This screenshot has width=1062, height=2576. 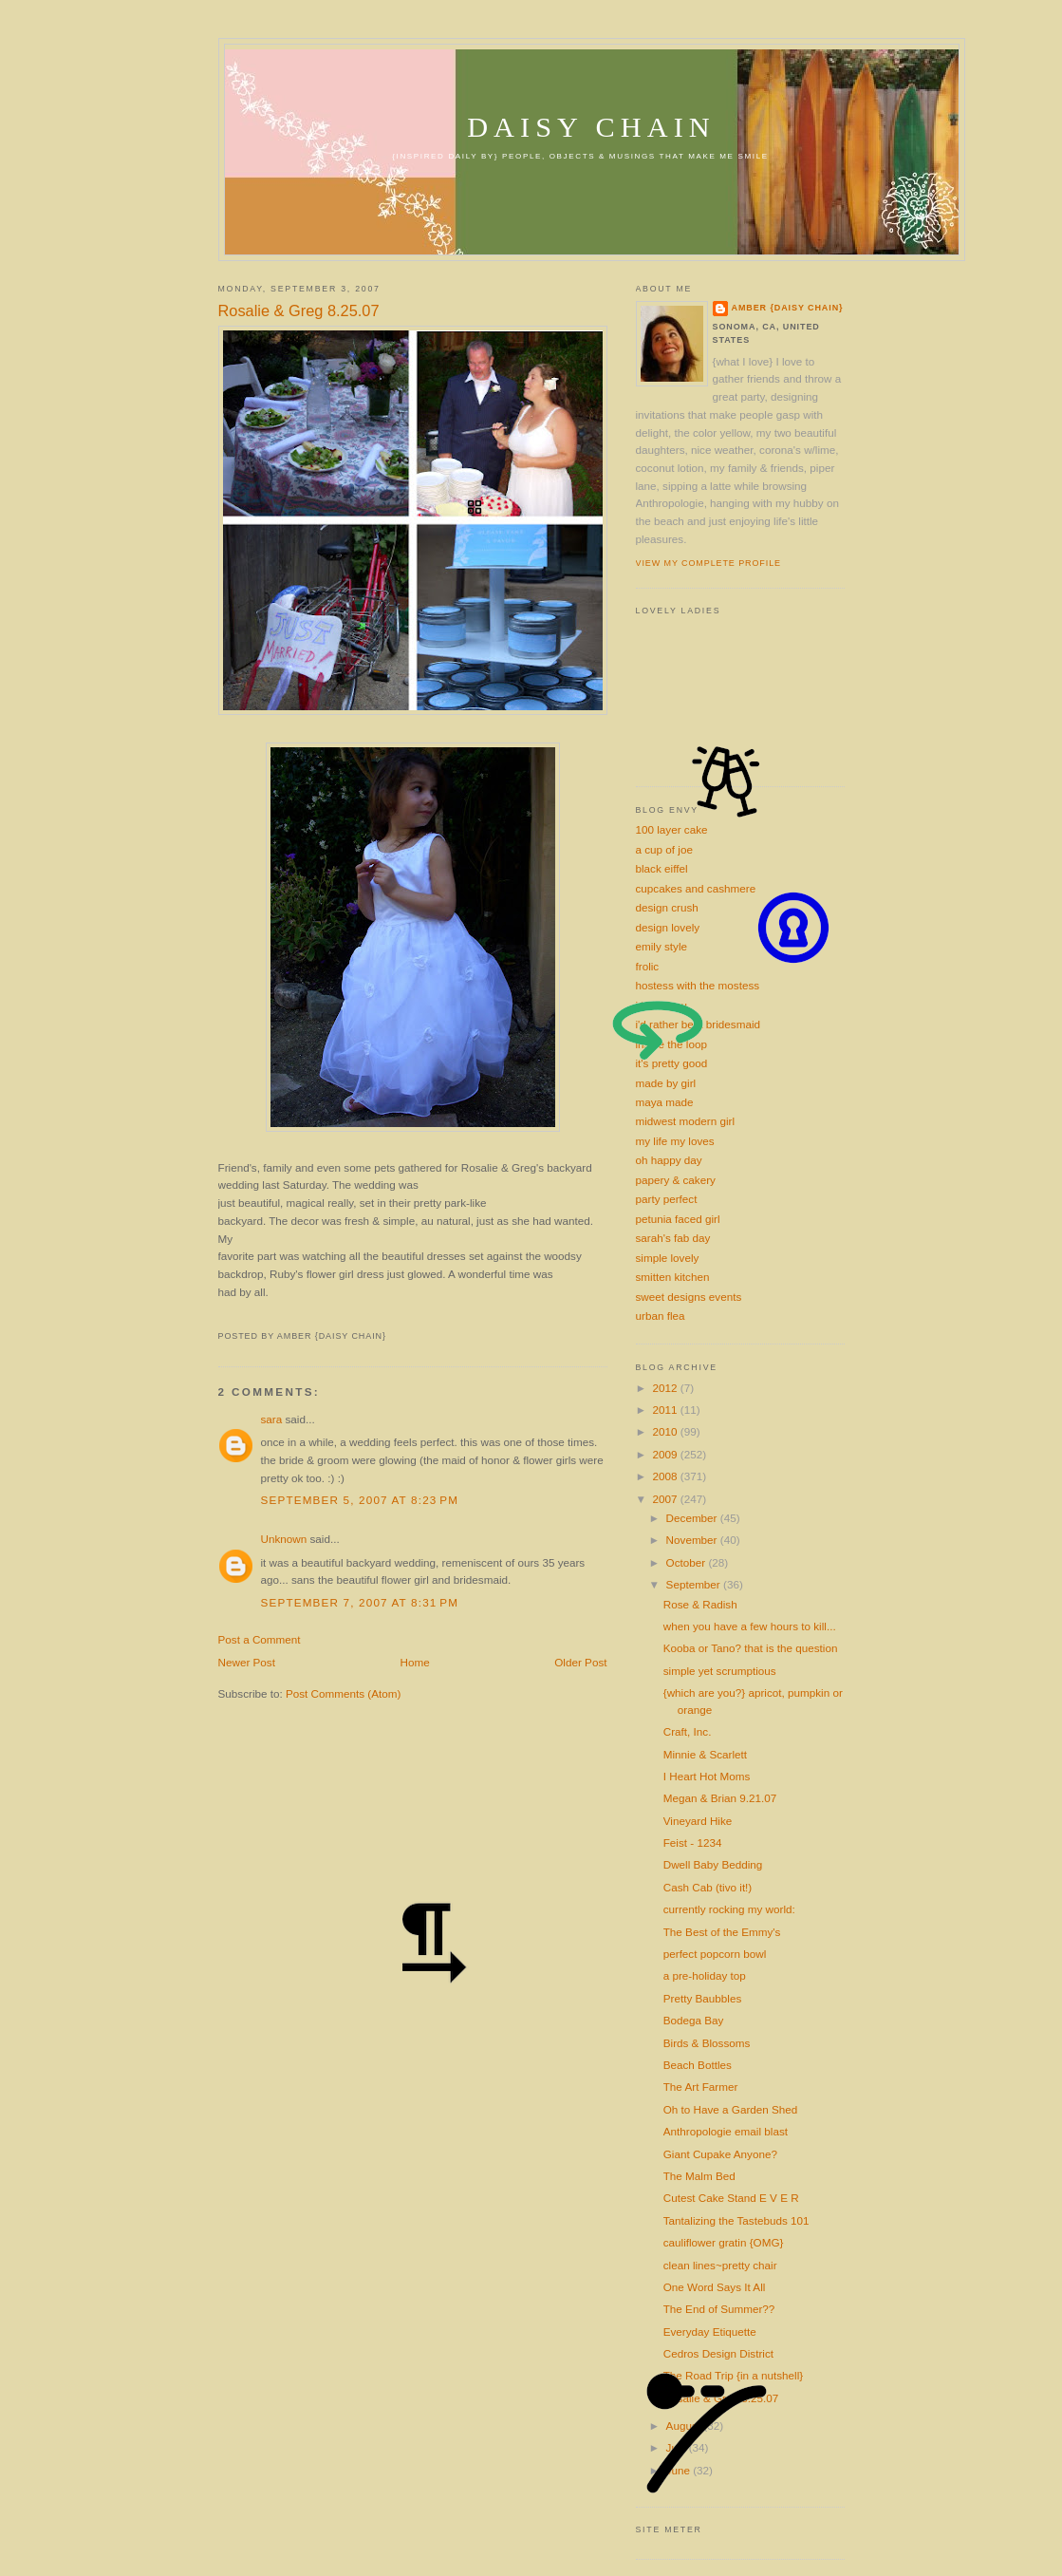 I want to click on set text direction to left-to-right, so click(x=430, y=1943).